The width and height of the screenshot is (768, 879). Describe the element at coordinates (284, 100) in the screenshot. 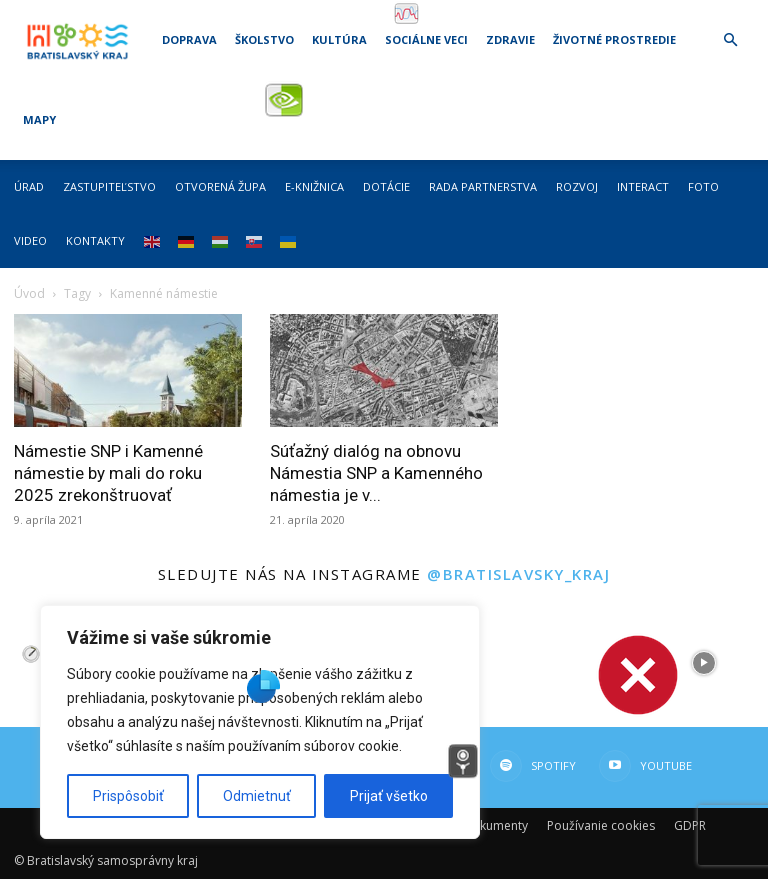

I see `open NVIDIA graphics card settings` at that location.